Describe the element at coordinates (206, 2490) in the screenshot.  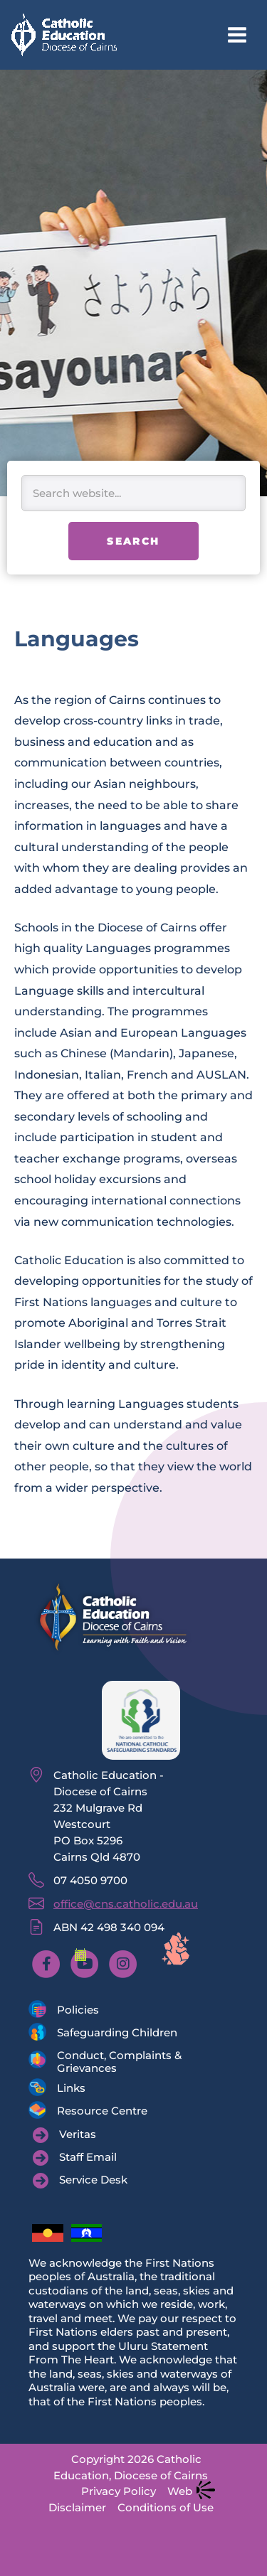
I see `indicates a splash effect or impact animation` at that location.